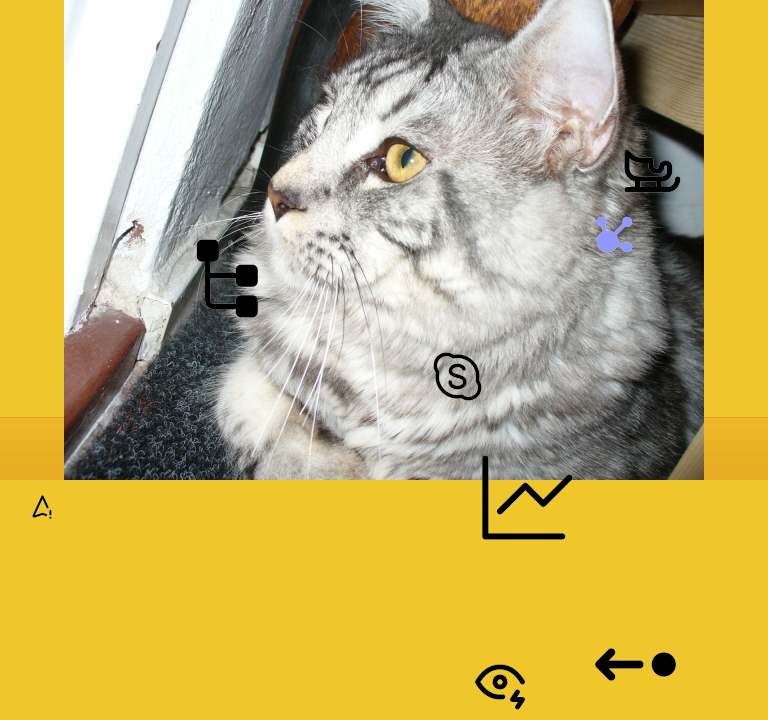 The image size is (768, 720). Describe the element at coordinates (651, 171) in the screenshot. I see `seasonal holiday theme or decoration` at that location.